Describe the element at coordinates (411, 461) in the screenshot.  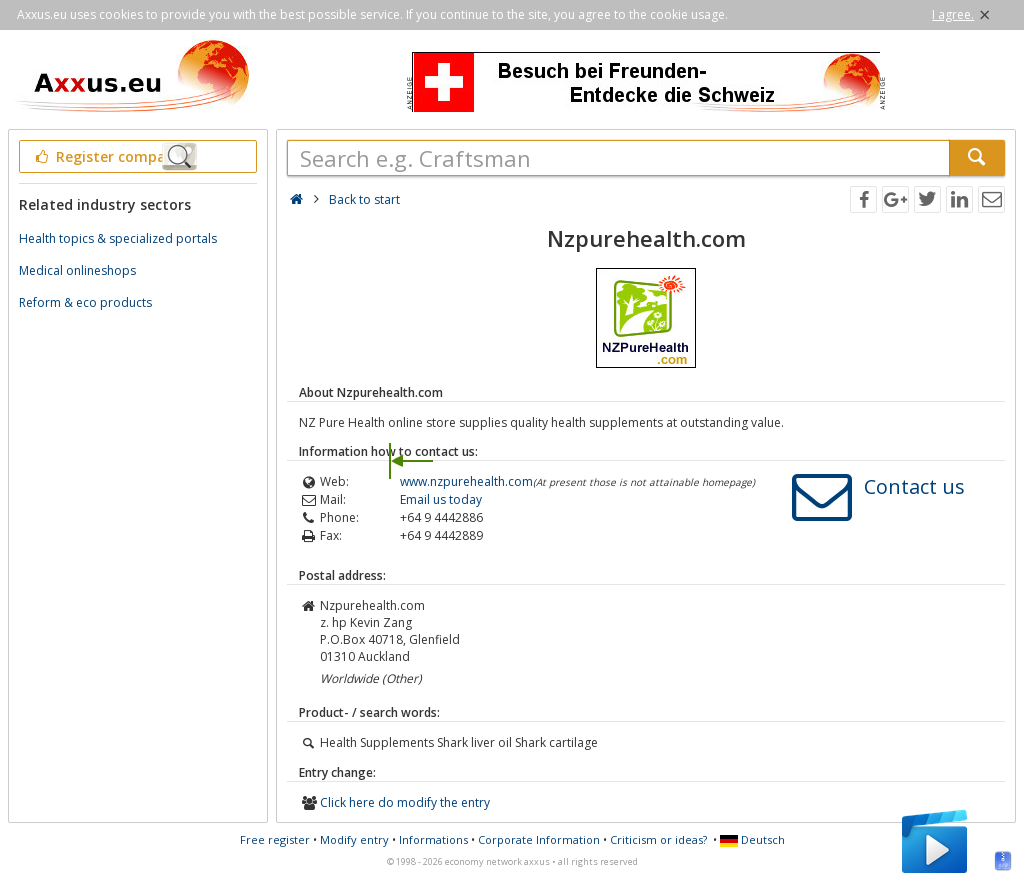
I see `go to the first item in a list or sequence` at that location.